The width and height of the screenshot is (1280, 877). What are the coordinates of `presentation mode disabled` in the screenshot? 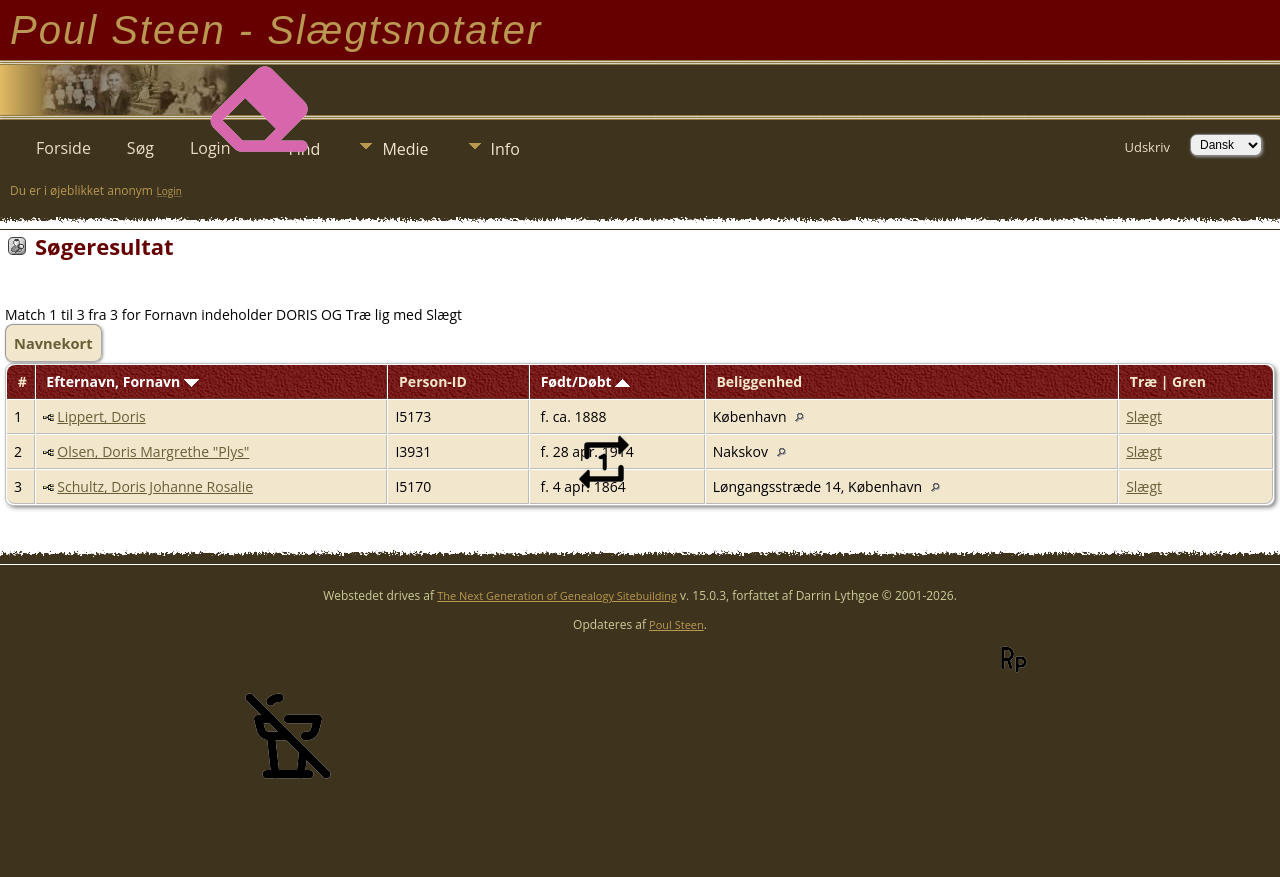 It's located at (288, 736).